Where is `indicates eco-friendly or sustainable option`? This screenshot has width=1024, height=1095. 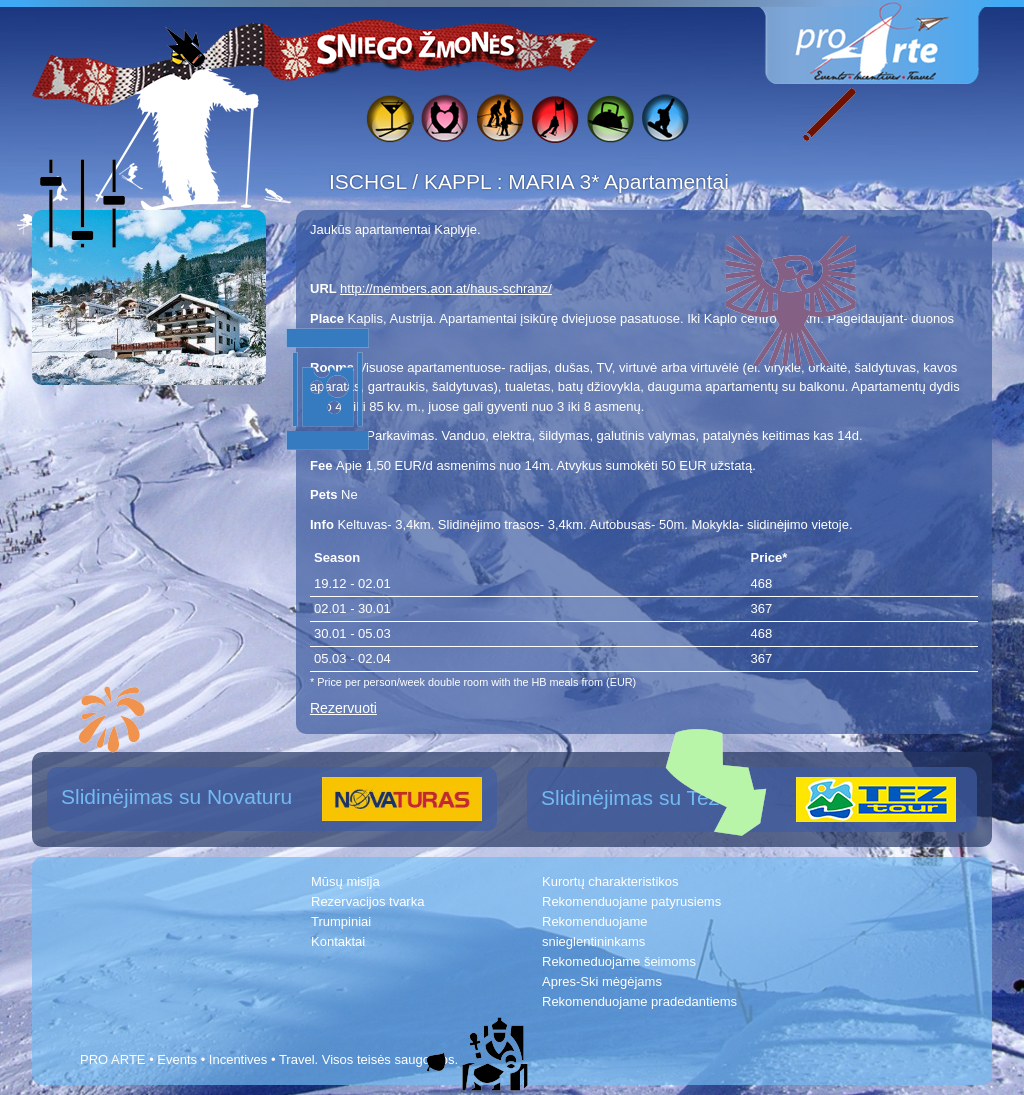
indicates eco-friendly or sustainable option is located at coordinates (436, 1062).